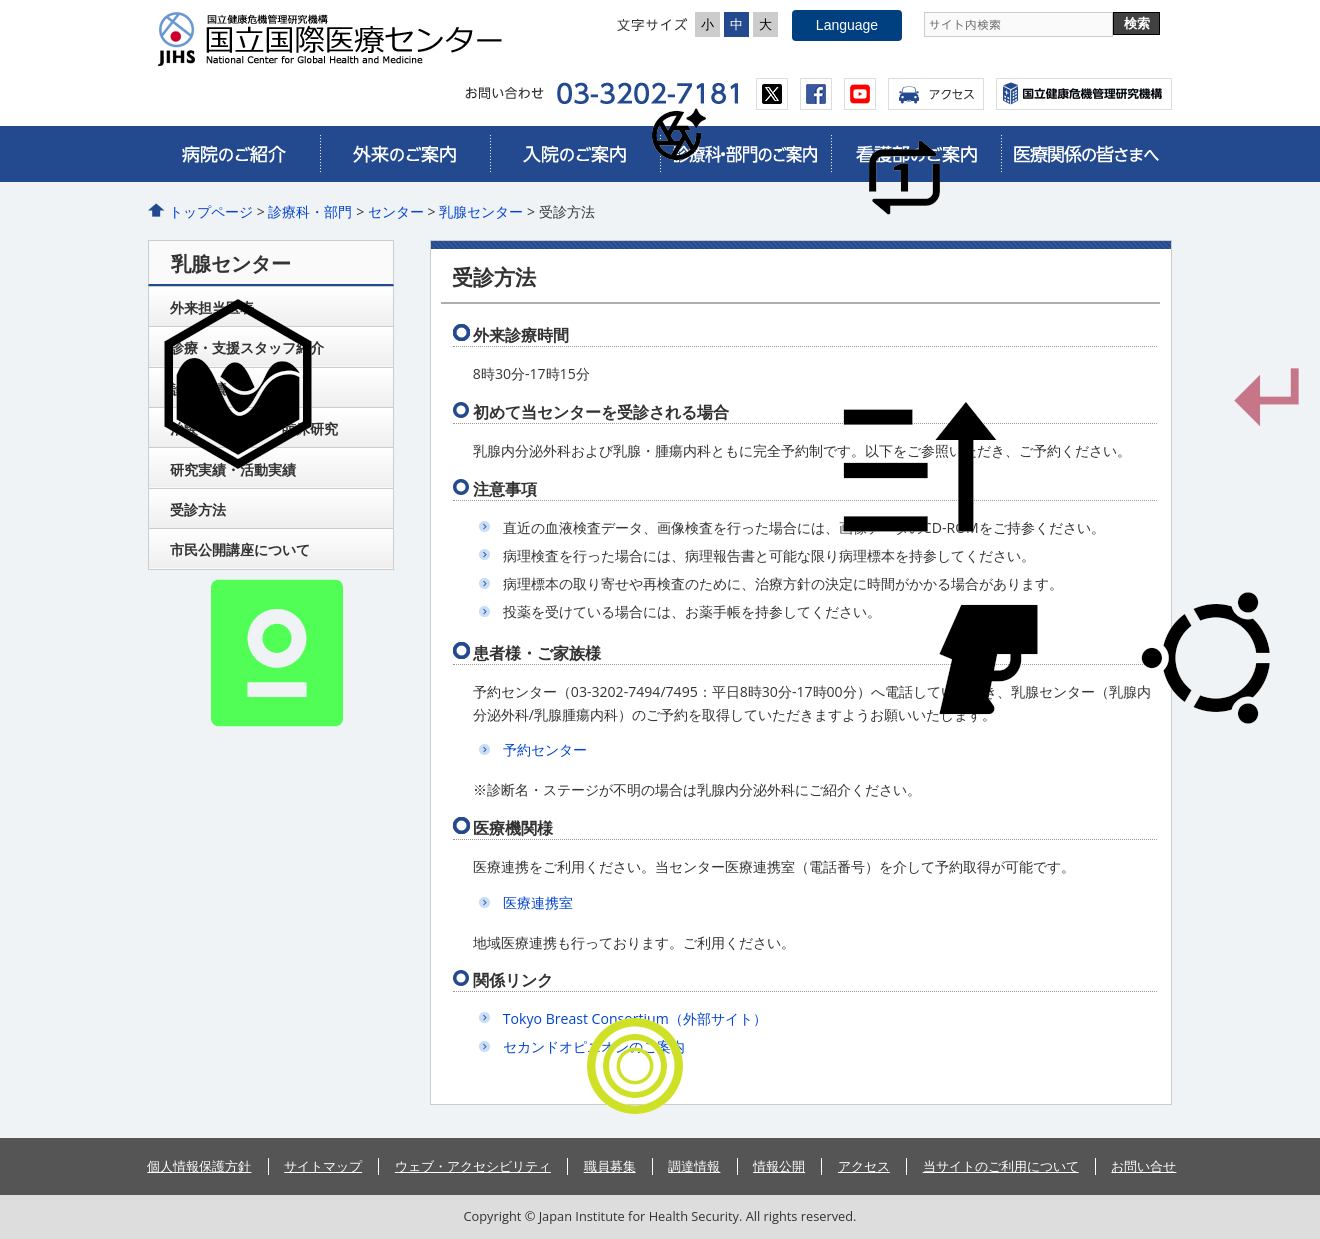 Image resolution: width=1320 pixels, height=1239 pixels. I want to click on access AI-powered camera features, so click(676, 135).